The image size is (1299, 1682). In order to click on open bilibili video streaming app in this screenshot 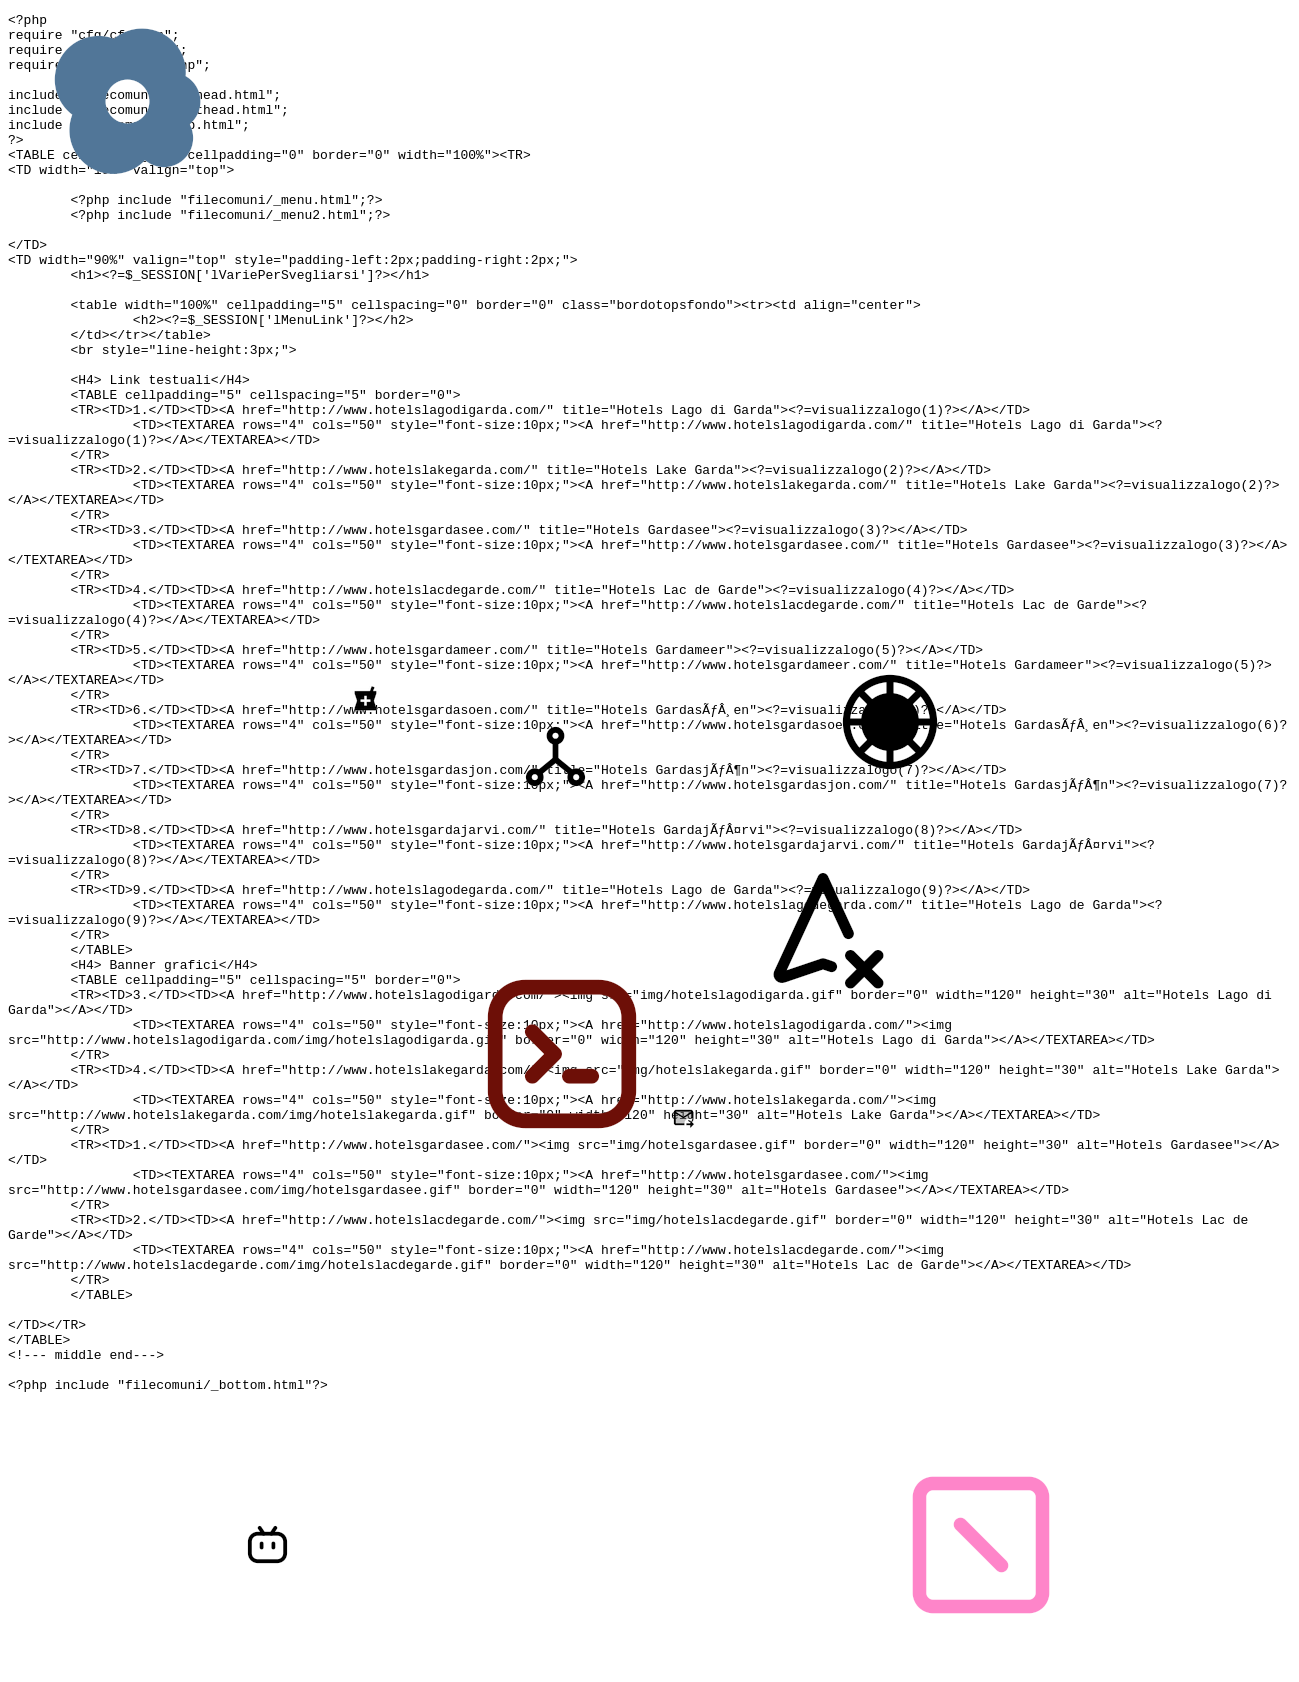, I will do `click(267, 1545)`.